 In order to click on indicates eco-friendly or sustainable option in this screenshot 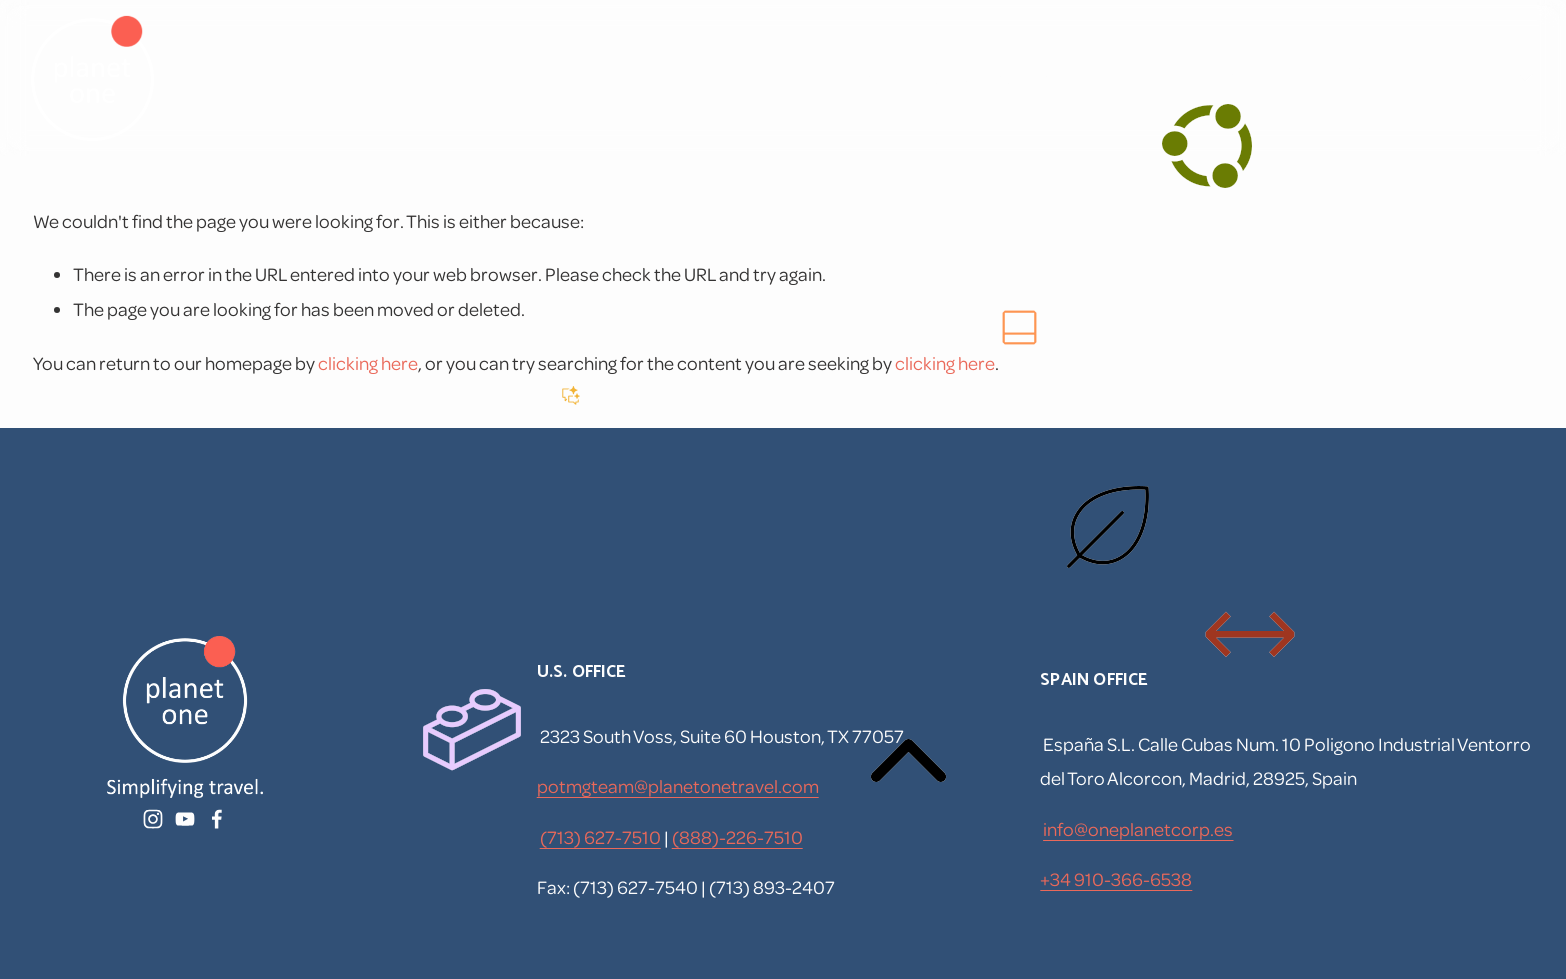, I will do `click(1108, 527)`.